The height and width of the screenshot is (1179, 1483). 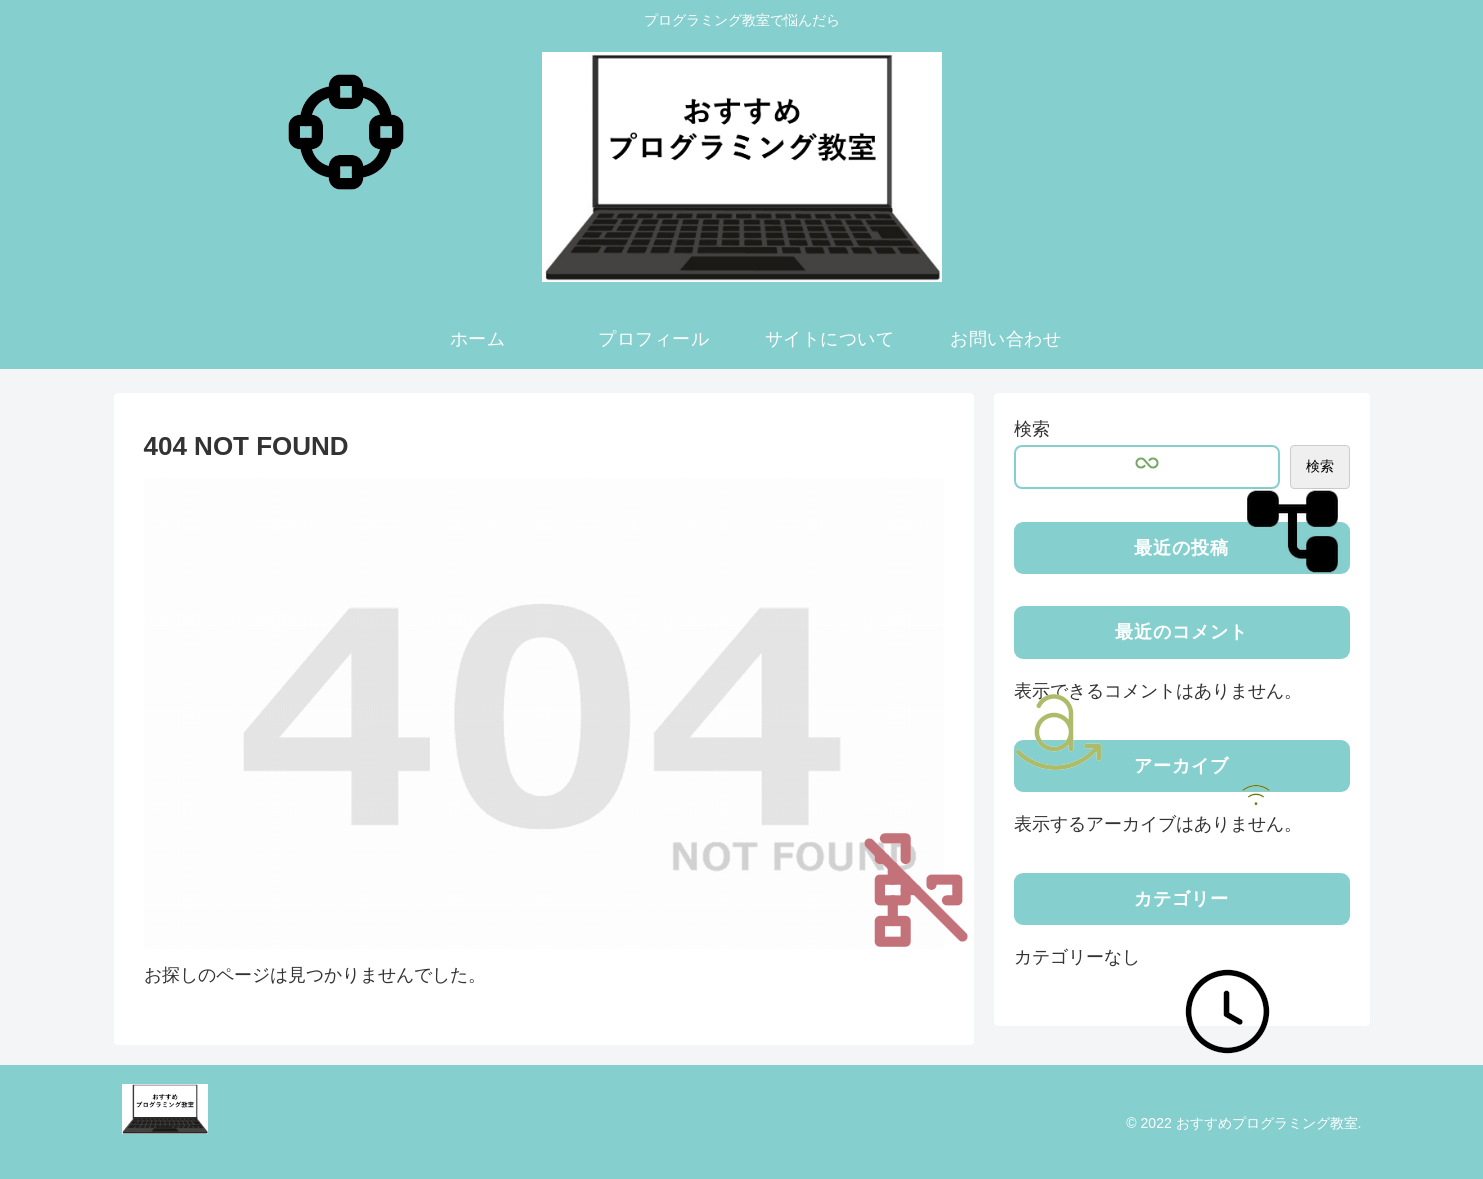 What do you see at coordinates (1055, 730) in the screenshot?
I see `visit Amazon website or app` at bounding box center [1055, 730].